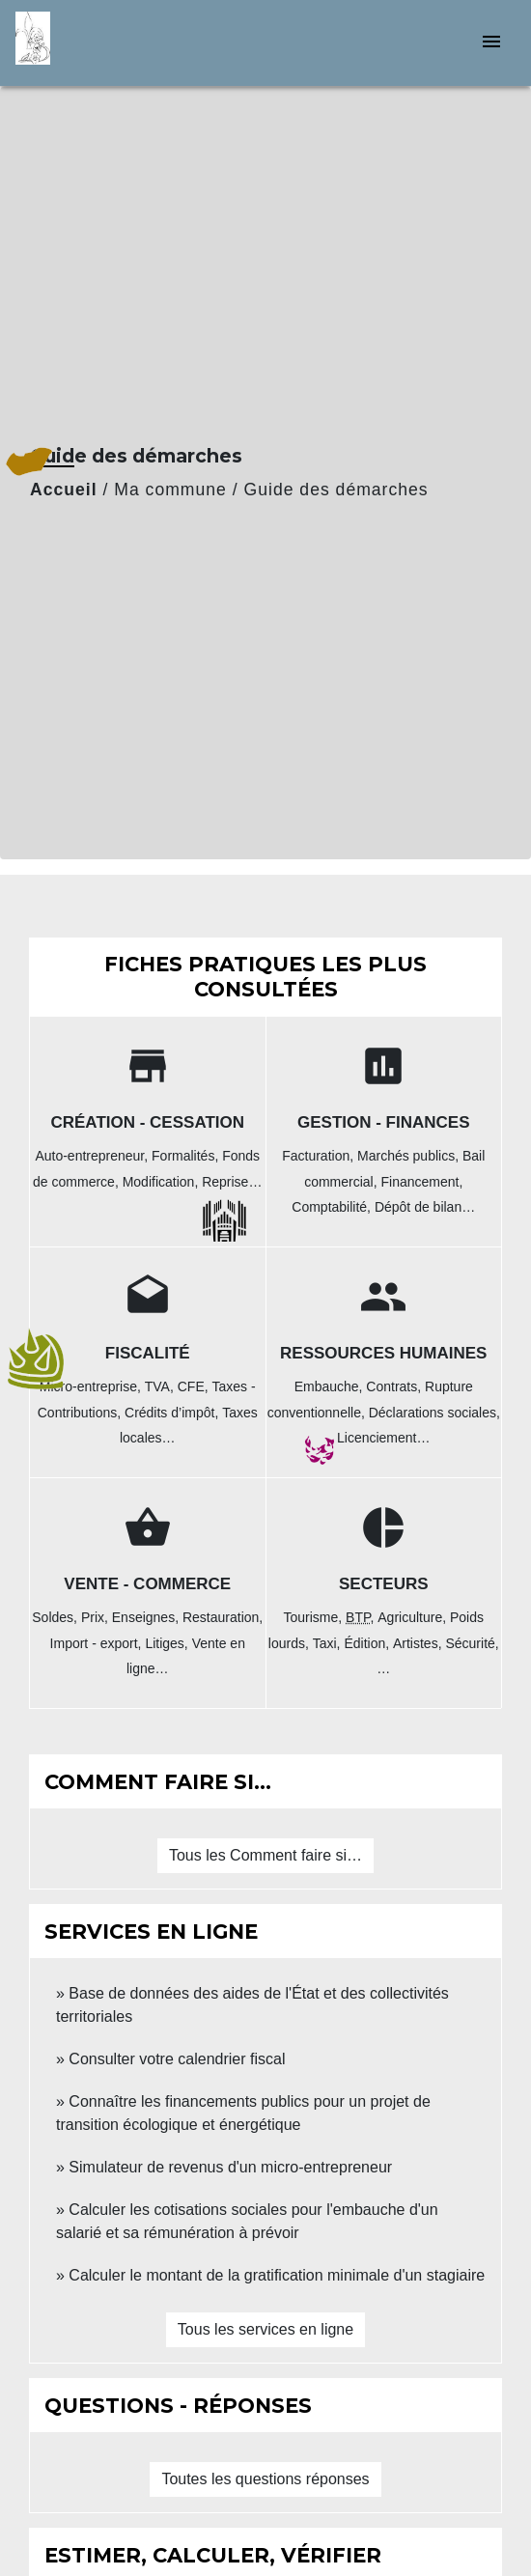 The width and height of the screenshot is (531, 2576). I want to click on nature or environmental category indicator, so click(320, 1450).